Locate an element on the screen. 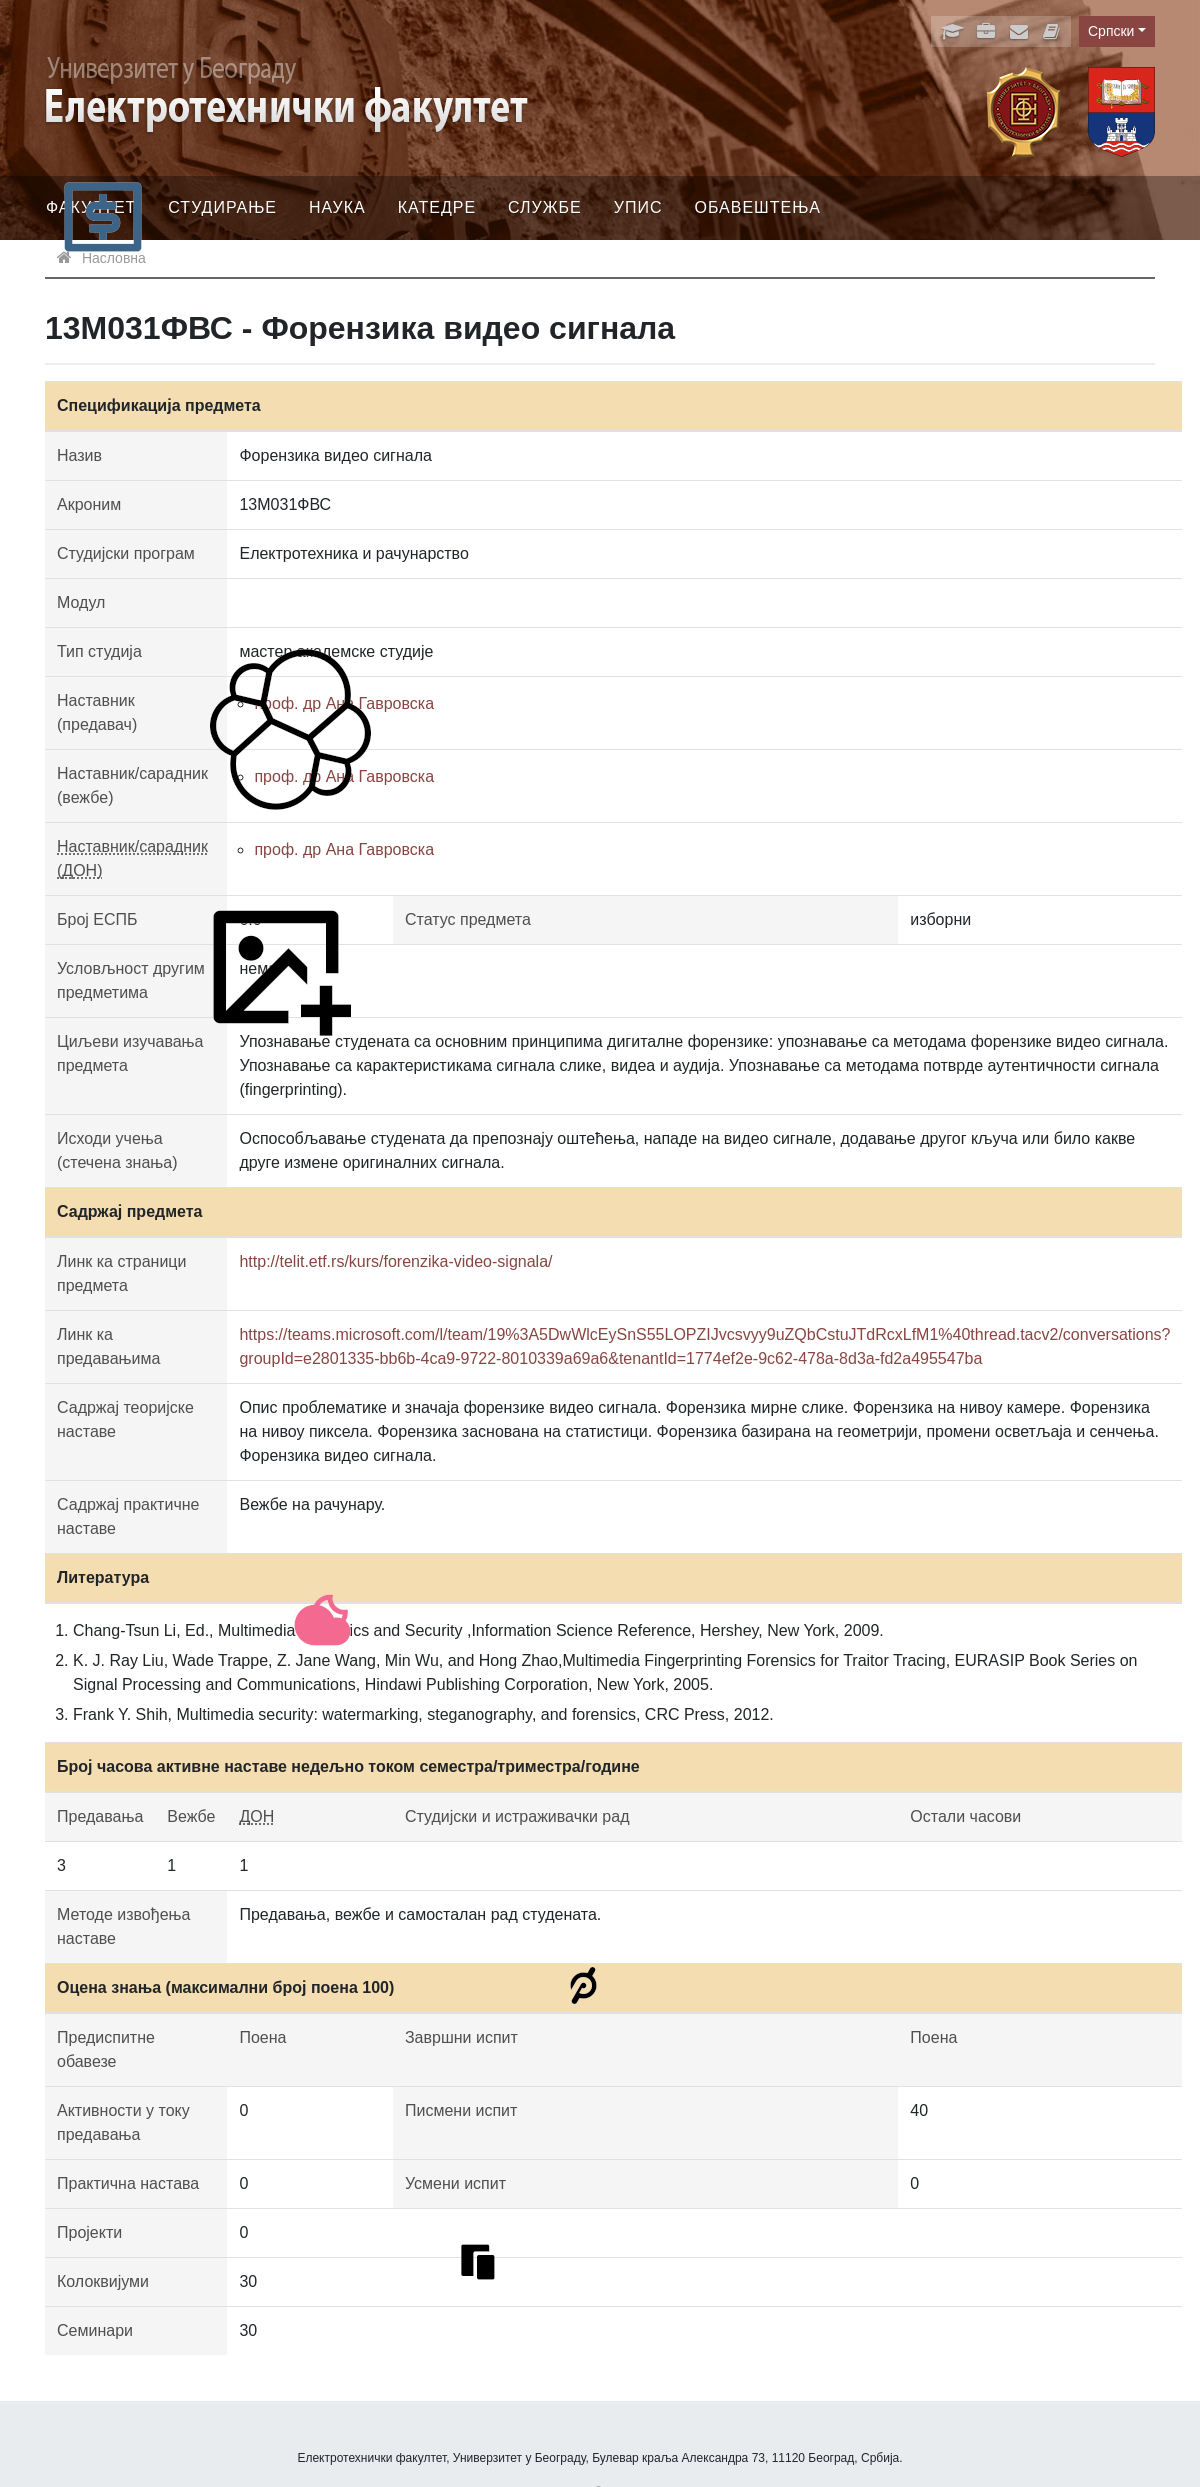 This screenshot has width=1200, height=2487. elastic company logo is located at coordinates (290, 729).